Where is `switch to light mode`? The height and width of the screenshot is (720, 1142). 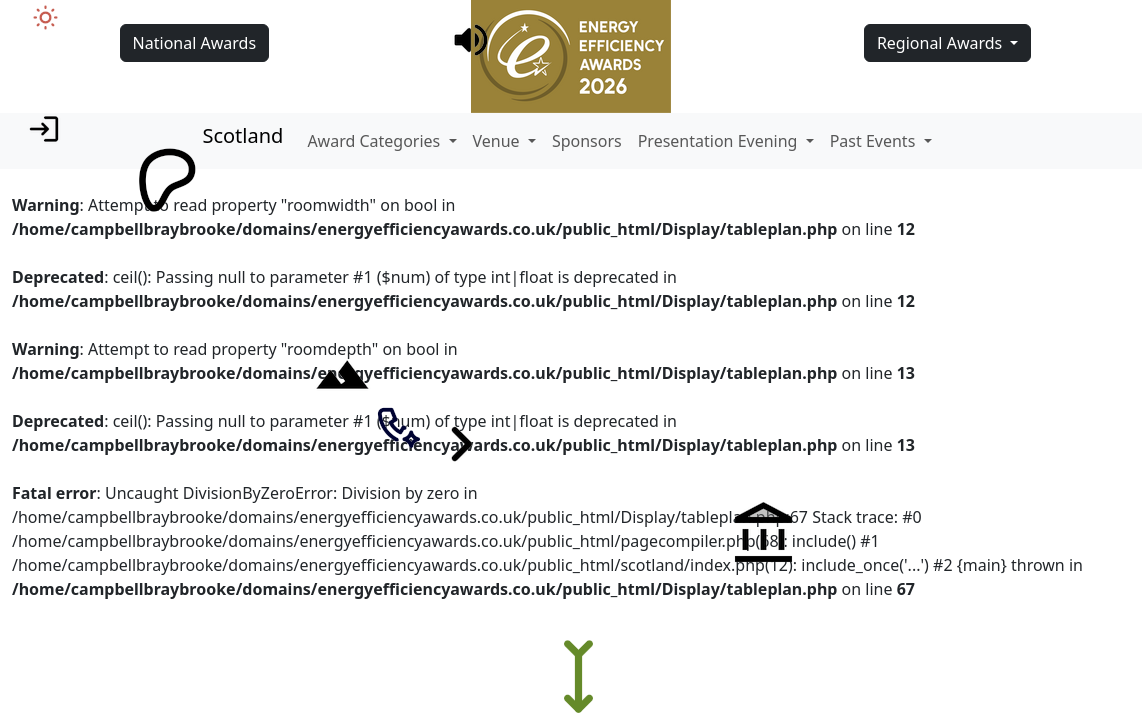 switch to light mode is located at coordinates (45, 17).